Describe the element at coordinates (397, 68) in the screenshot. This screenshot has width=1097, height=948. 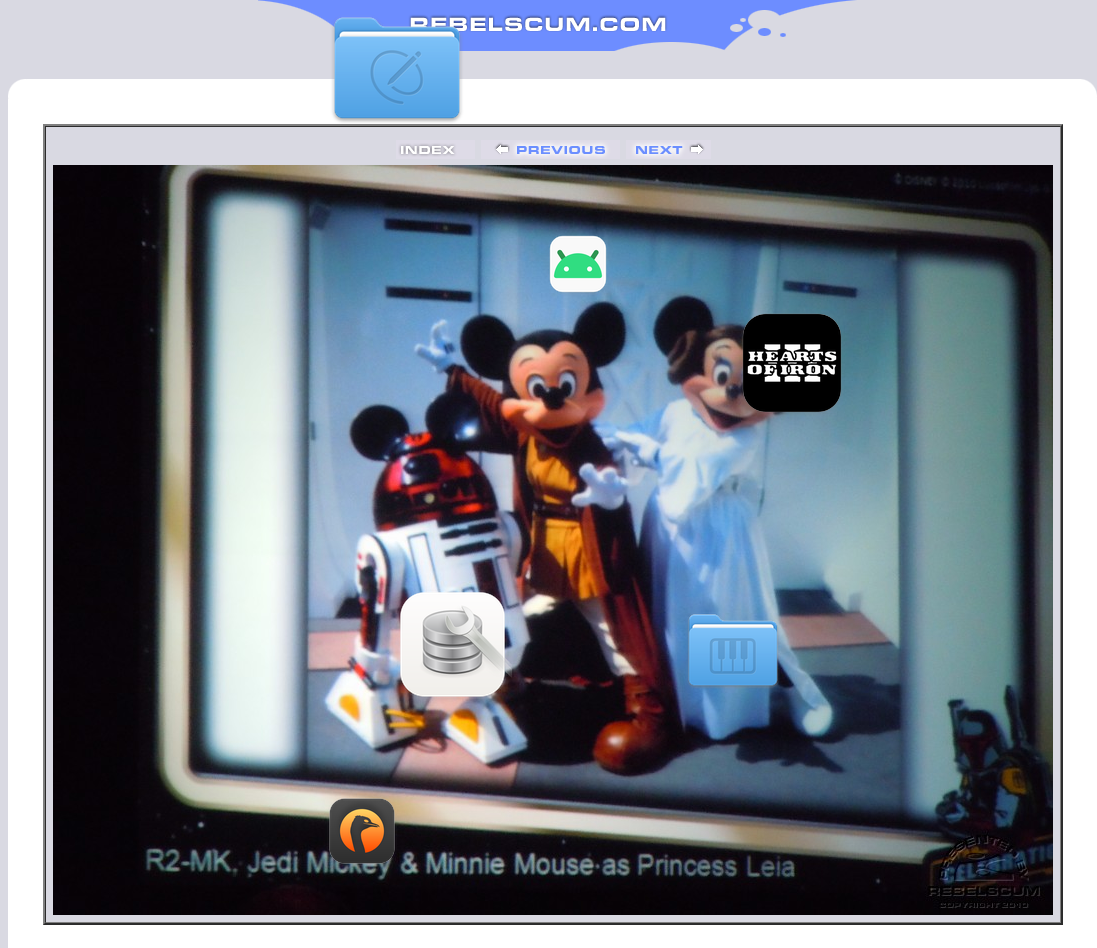
I see `open your art and design files folder` at that location.